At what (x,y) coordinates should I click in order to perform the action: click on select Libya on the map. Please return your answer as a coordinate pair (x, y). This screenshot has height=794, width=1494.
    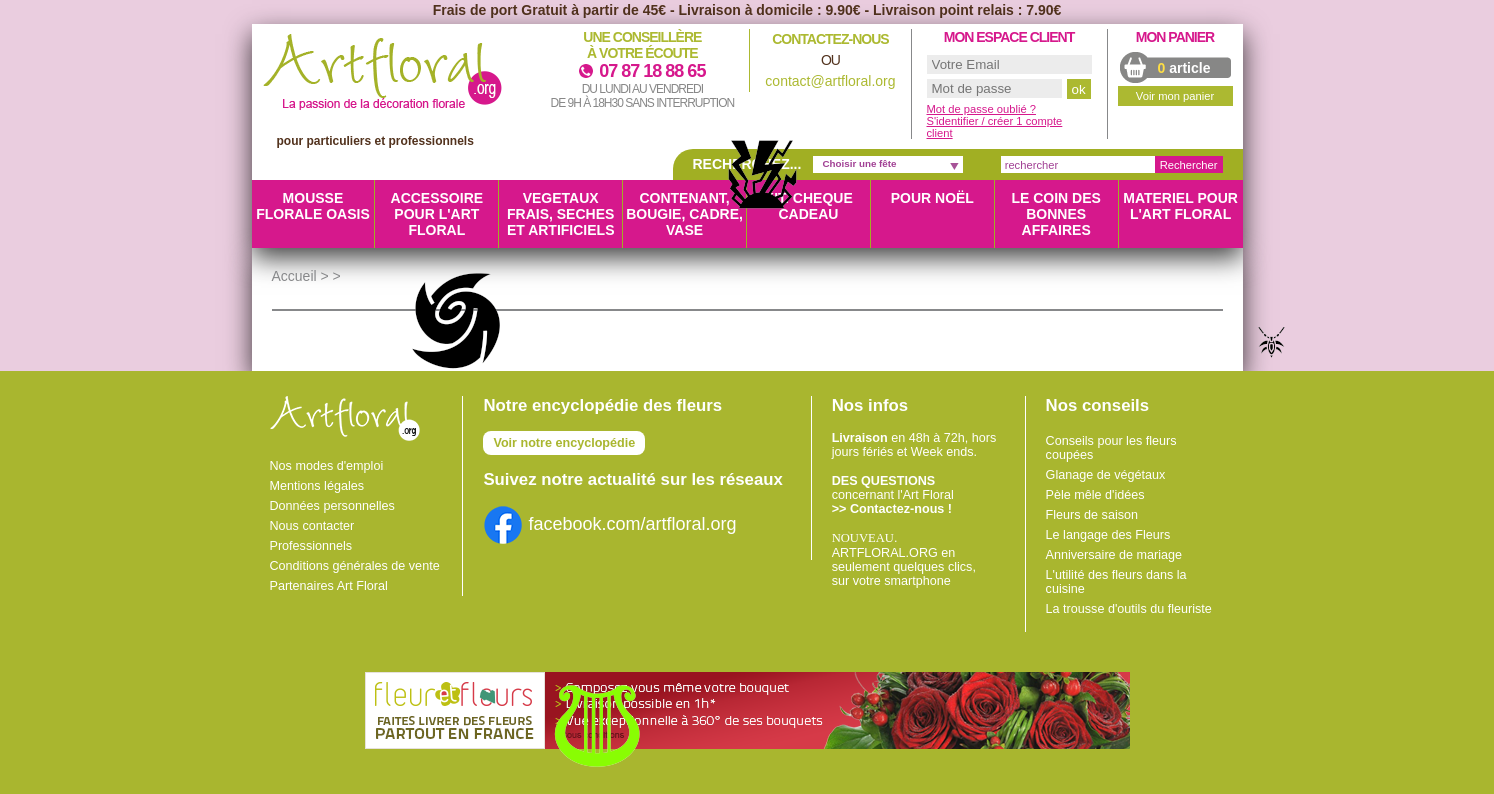
    Looking at the image, I should click on (487, 696).